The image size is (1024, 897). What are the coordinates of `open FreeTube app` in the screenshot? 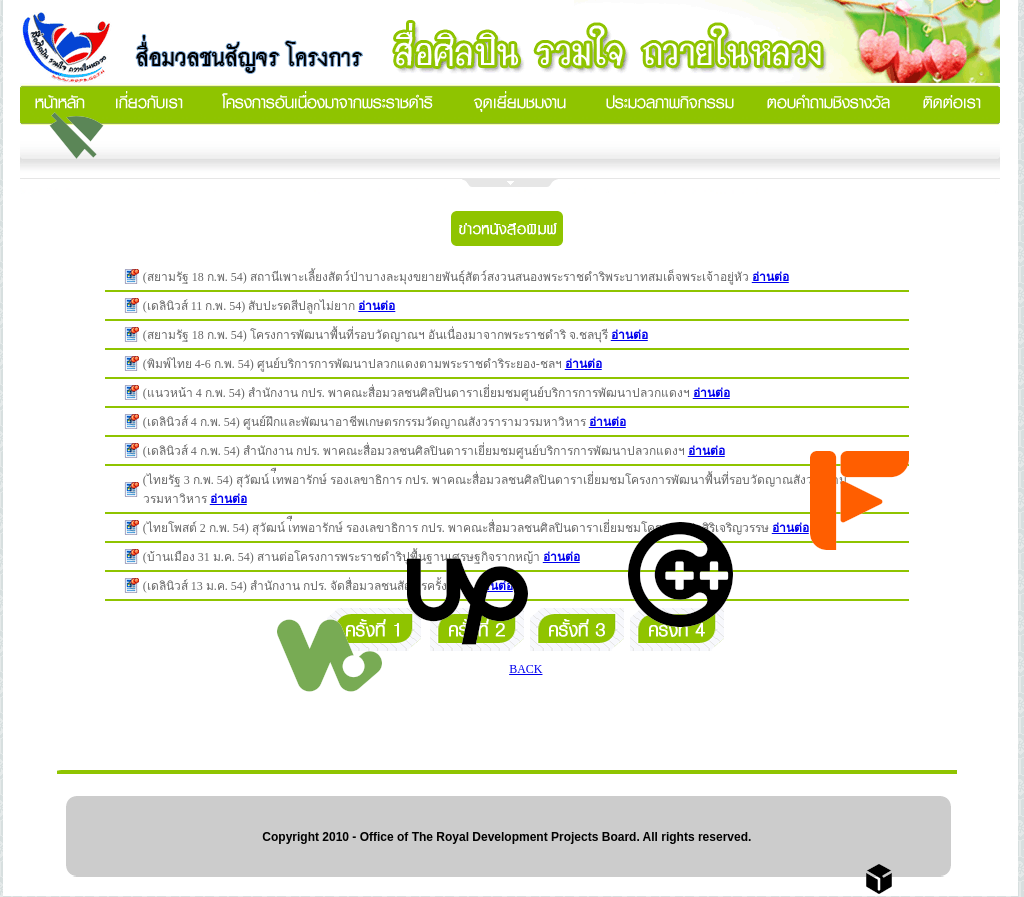 It's located at (859, 500).